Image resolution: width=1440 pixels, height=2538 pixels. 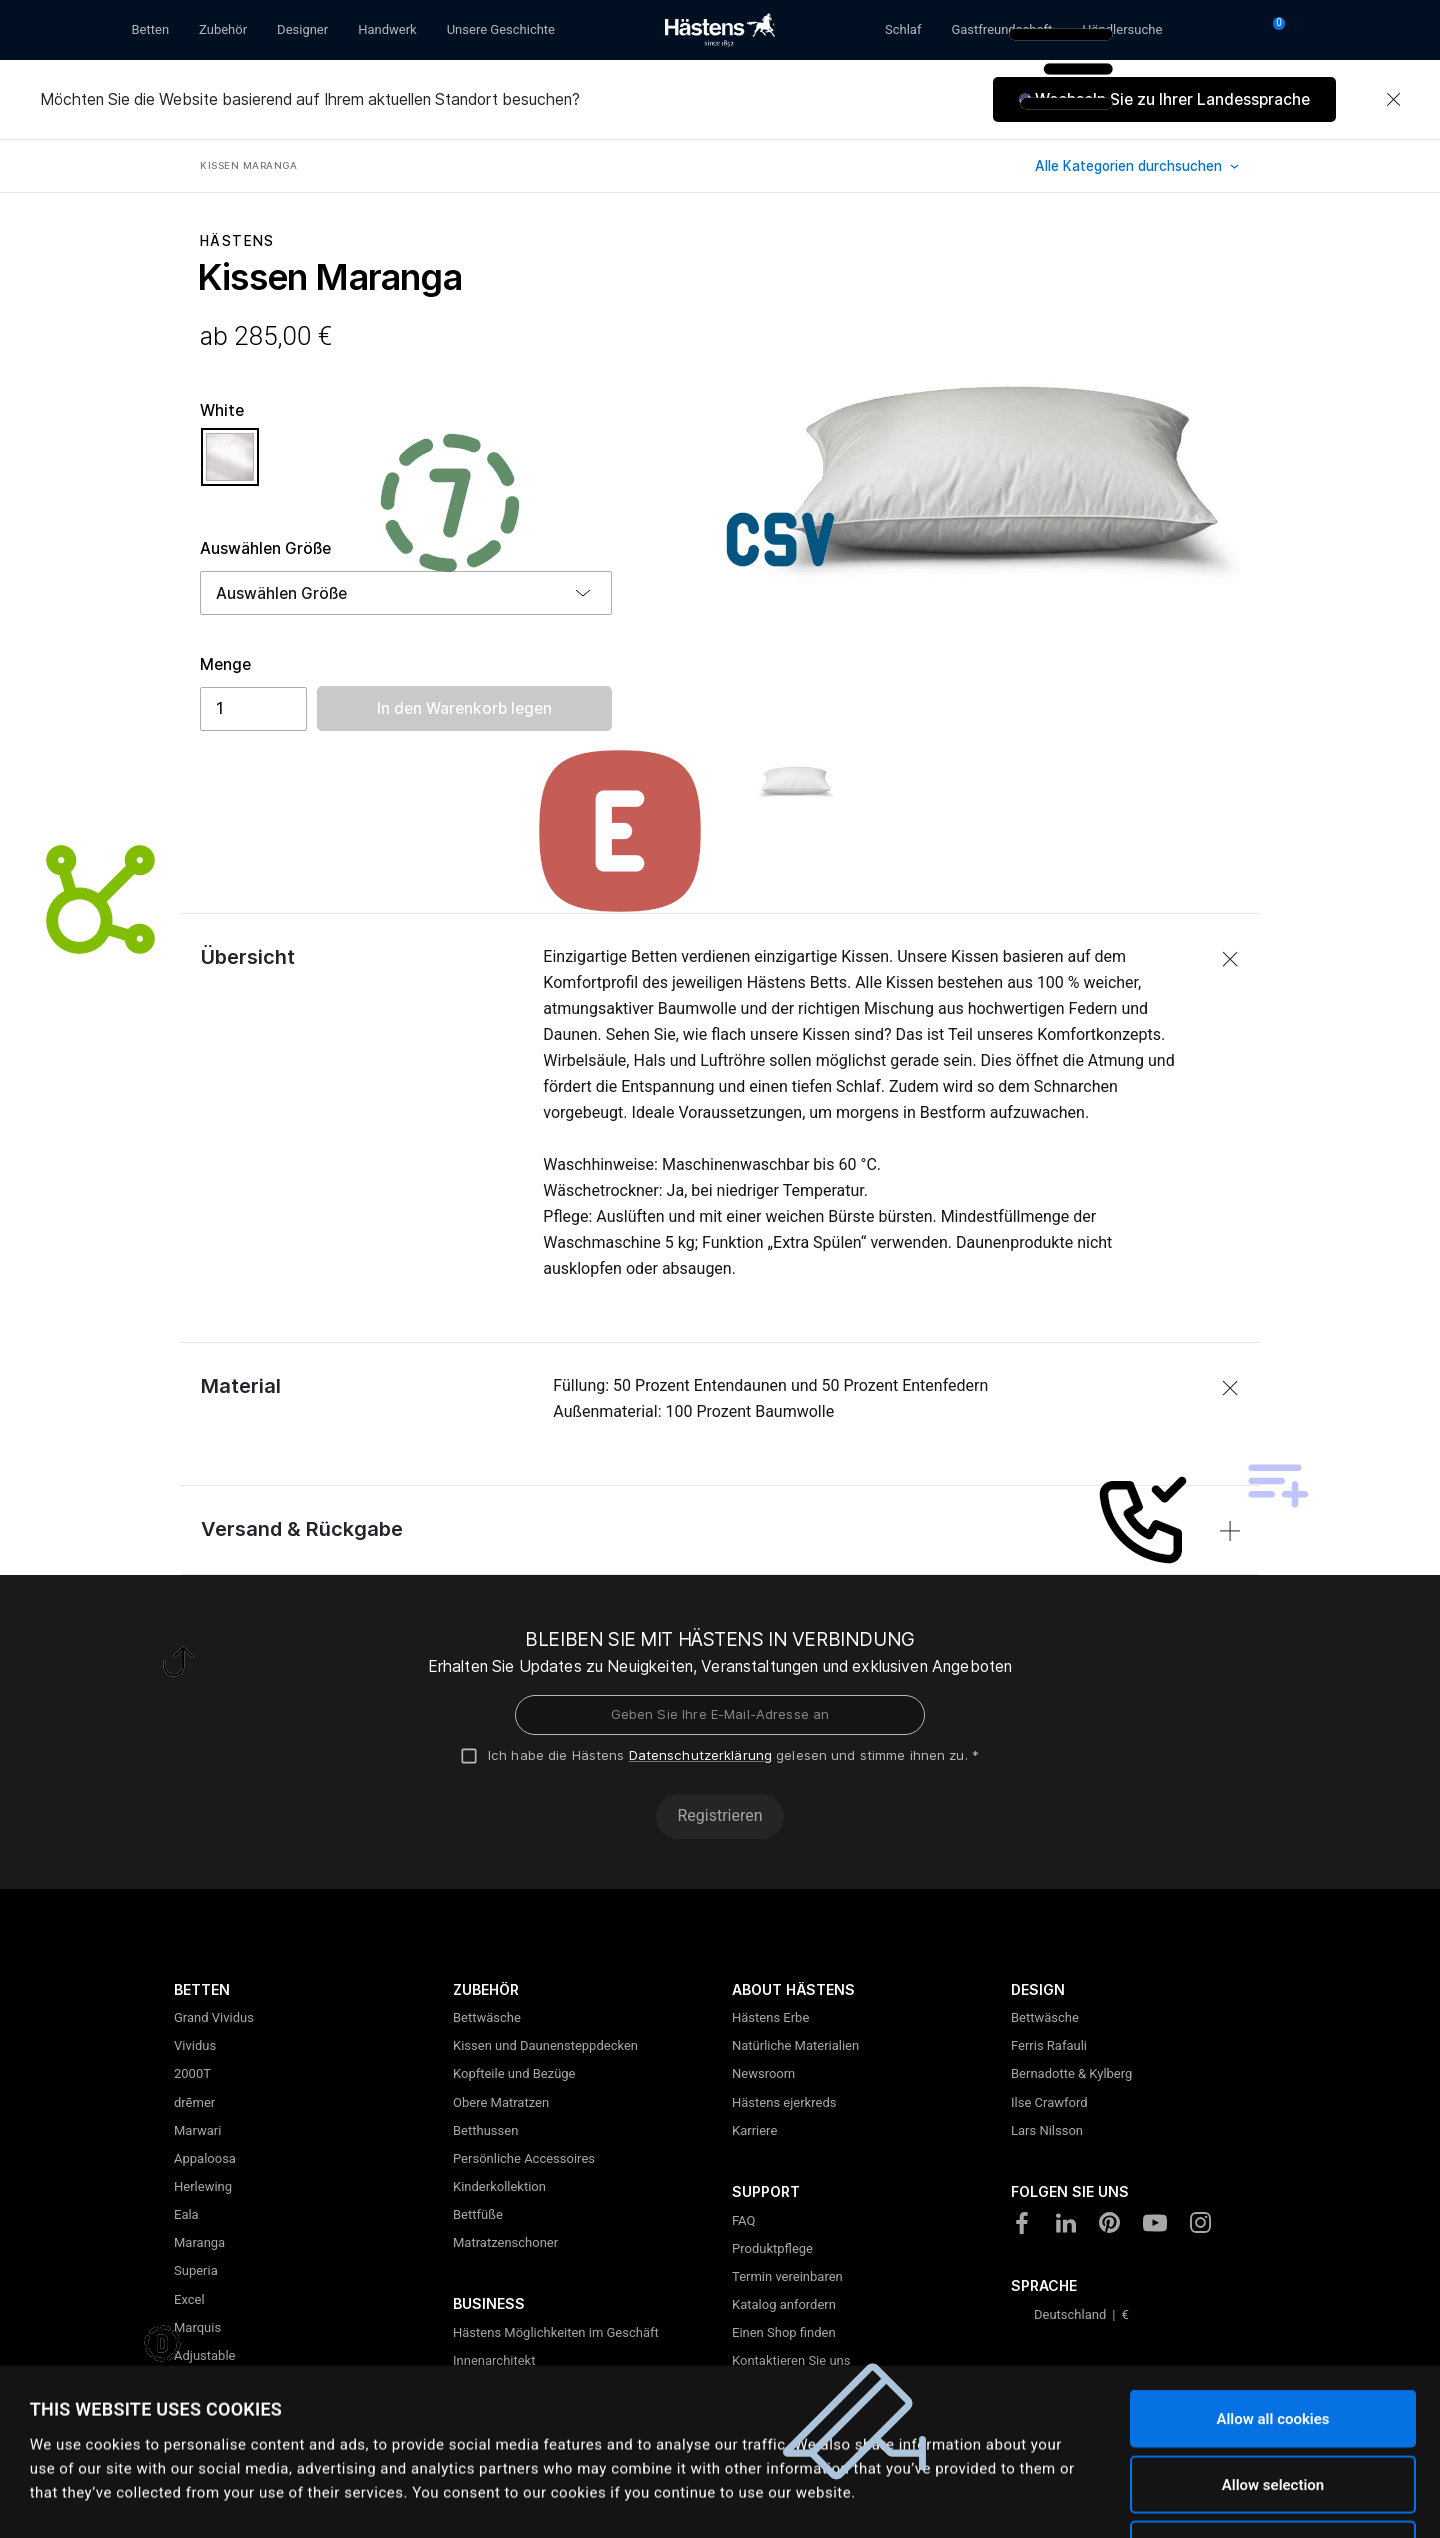 What do you see at coordinates (1275, 1481) in the screenshot?
I see `add a new item to your playlist` at bounding box center [1275, 1481].